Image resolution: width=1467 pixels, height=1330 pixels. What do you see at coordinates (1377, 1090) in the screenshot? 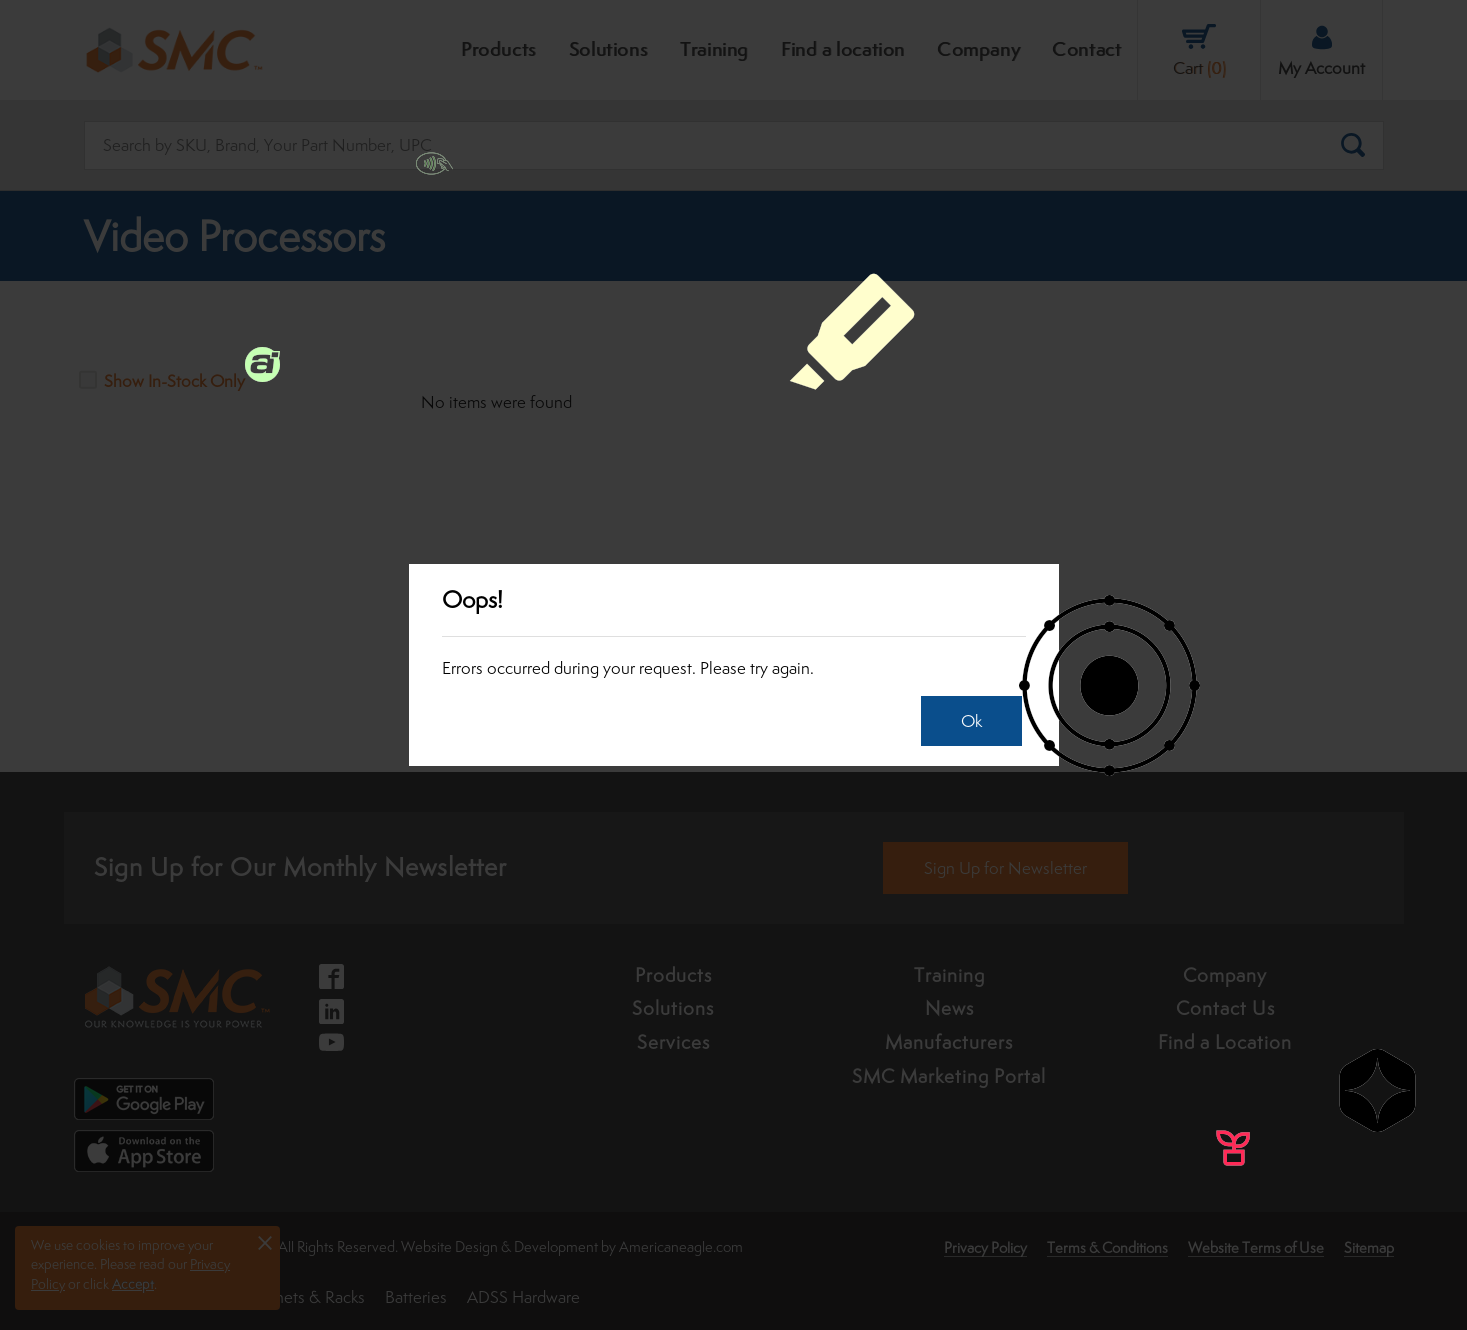
I see `andela company logo` at bounding box center [1377, 1090].